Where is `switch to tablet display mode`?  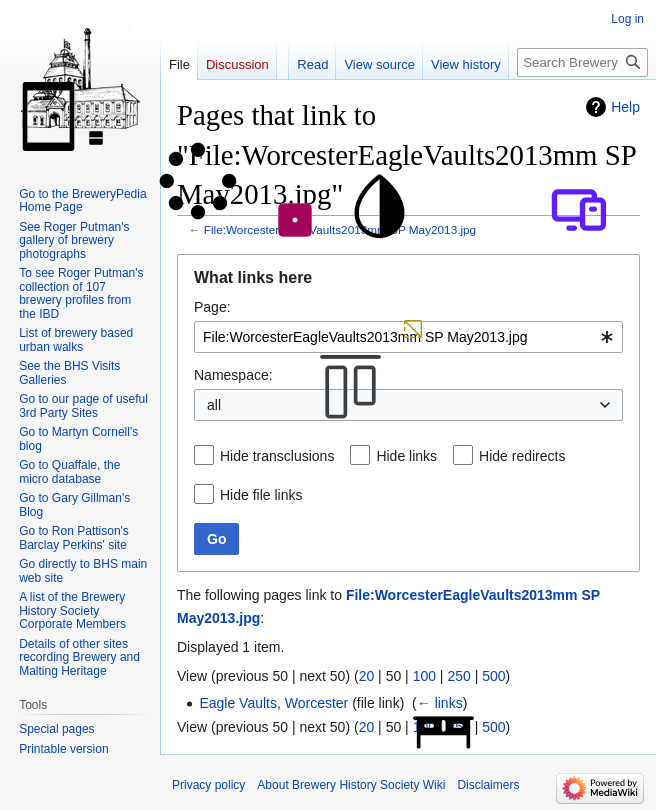
switch to tablet display mode is located at coordinates (48, 116).